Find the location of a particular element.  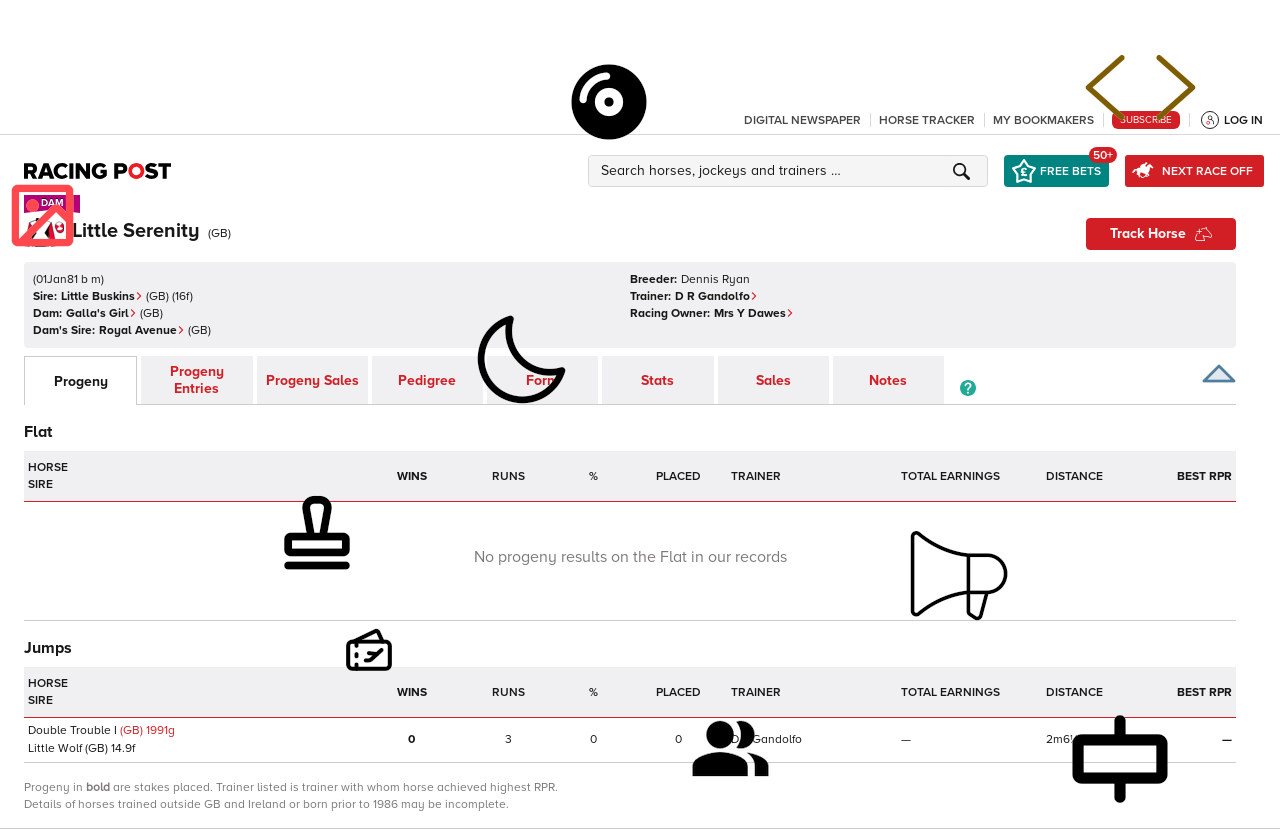

apply a stamp or approval mark is located at coordinates (317, 534).